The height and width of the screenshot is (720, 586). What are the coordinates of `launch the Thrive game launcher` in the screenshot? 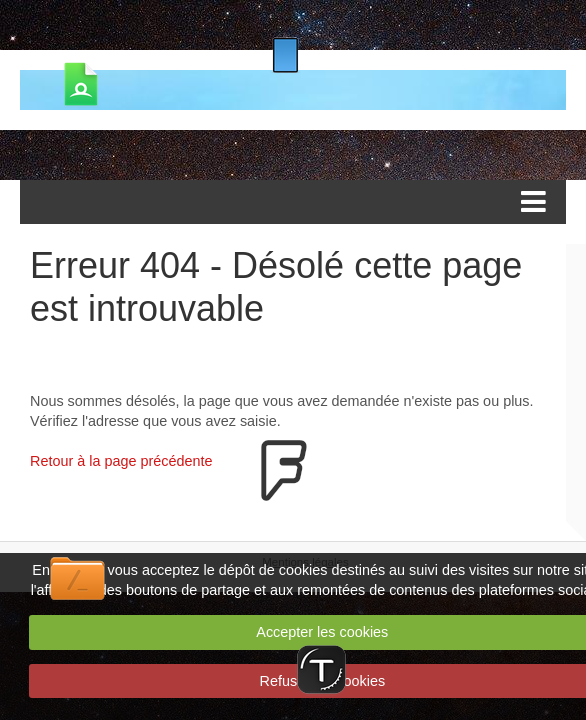 It's located at (321, 669).